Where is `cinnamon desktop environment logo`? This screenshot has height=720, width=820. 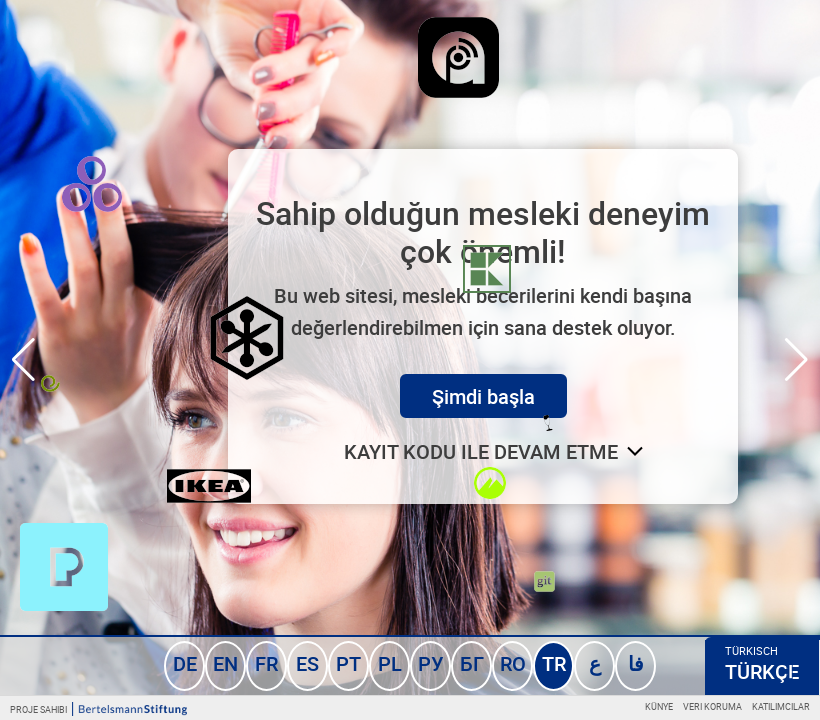
cinnamon desktop environment logo is located at coordinates (490, 483).